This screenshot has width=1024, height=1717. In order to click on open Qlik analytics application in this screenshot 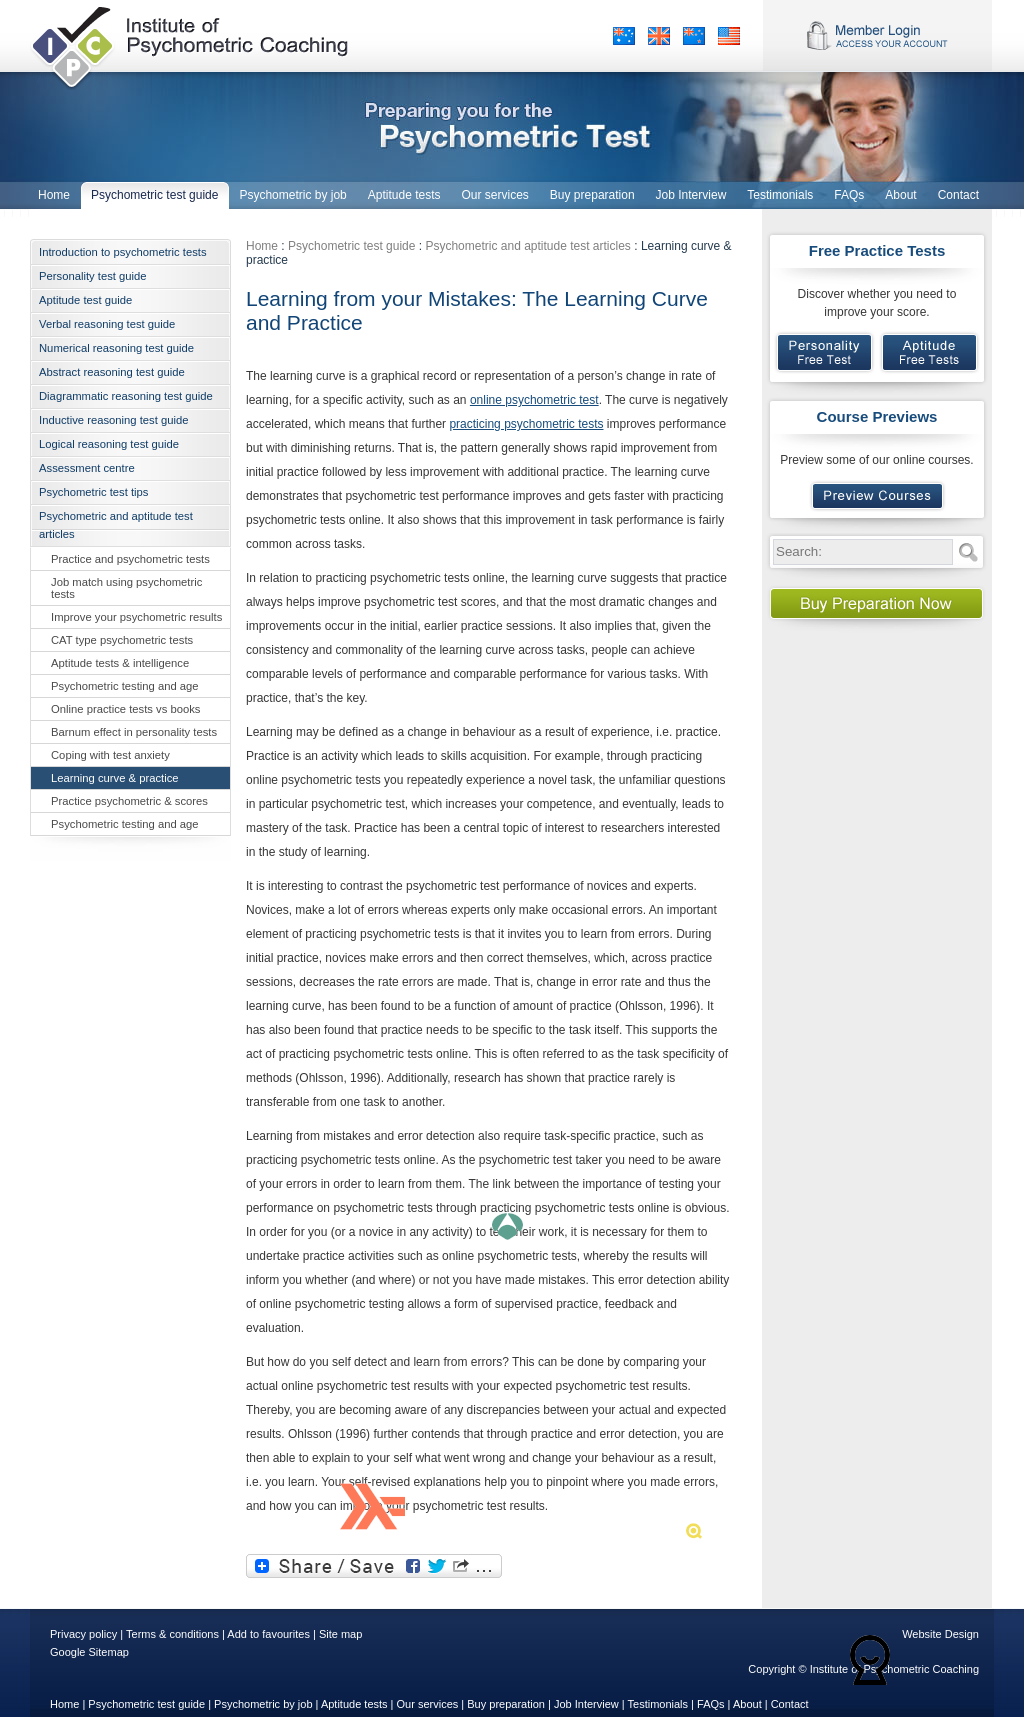, I will do `click(694, 1531)`.